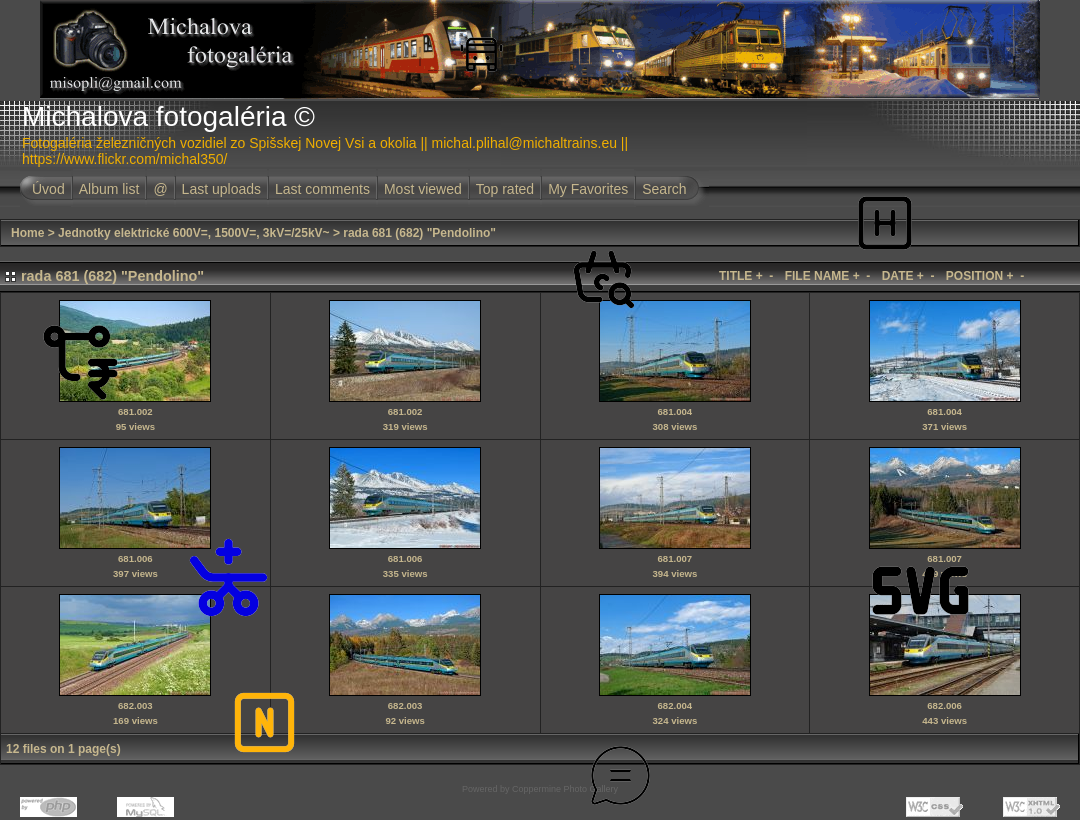  Describe the element at coordinates (264, 722) in the screenshot. I see `indicates an item starting with the letter N` at that location.